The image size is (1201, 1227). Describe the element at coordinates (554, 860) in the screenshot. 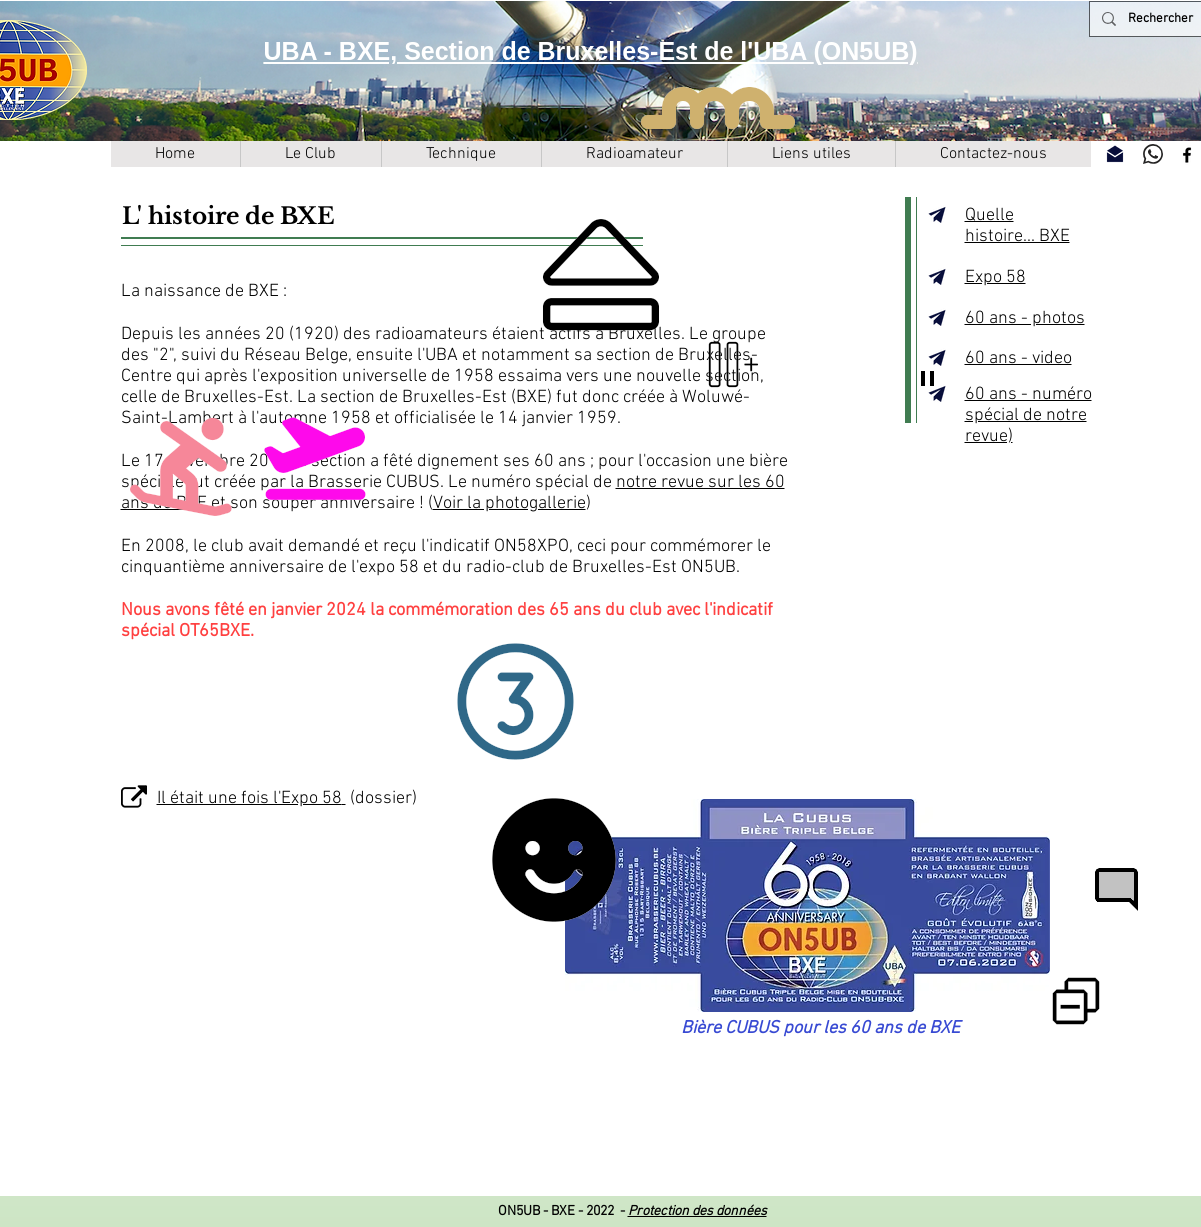

I see `add an emoji or reaction` at that location.